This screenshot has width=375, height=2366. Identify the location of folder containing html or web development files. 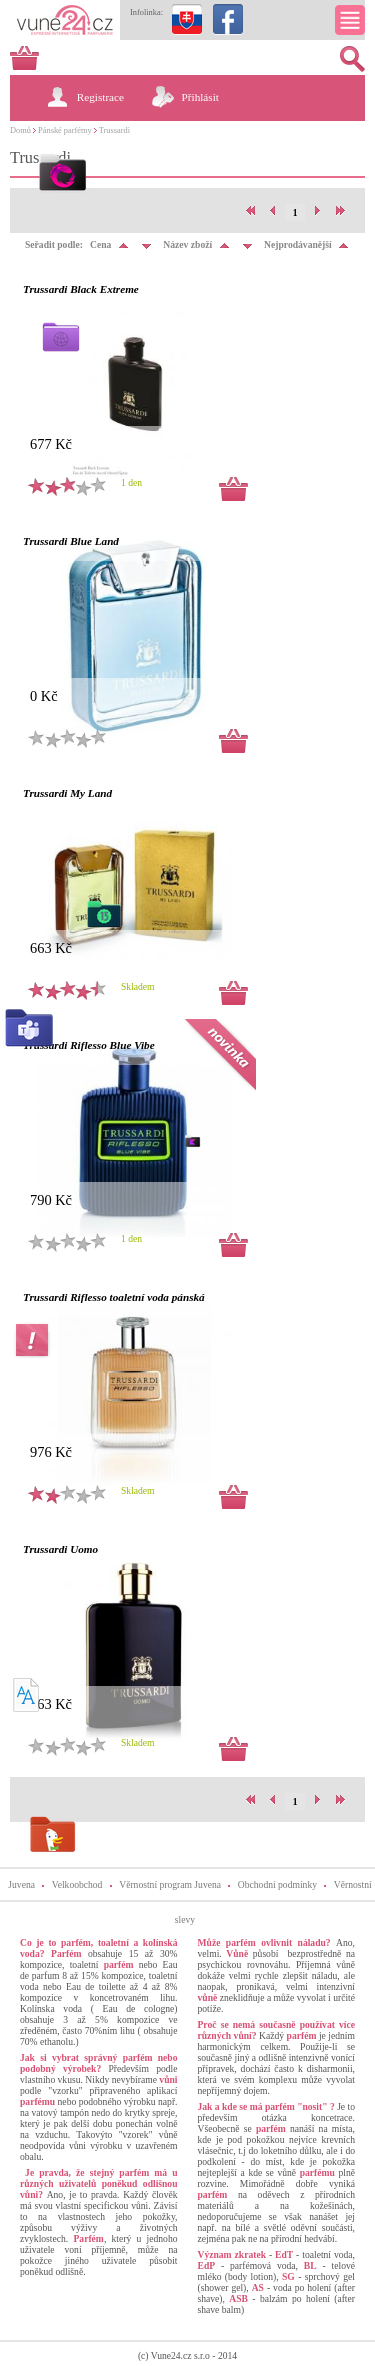
(61, 337).